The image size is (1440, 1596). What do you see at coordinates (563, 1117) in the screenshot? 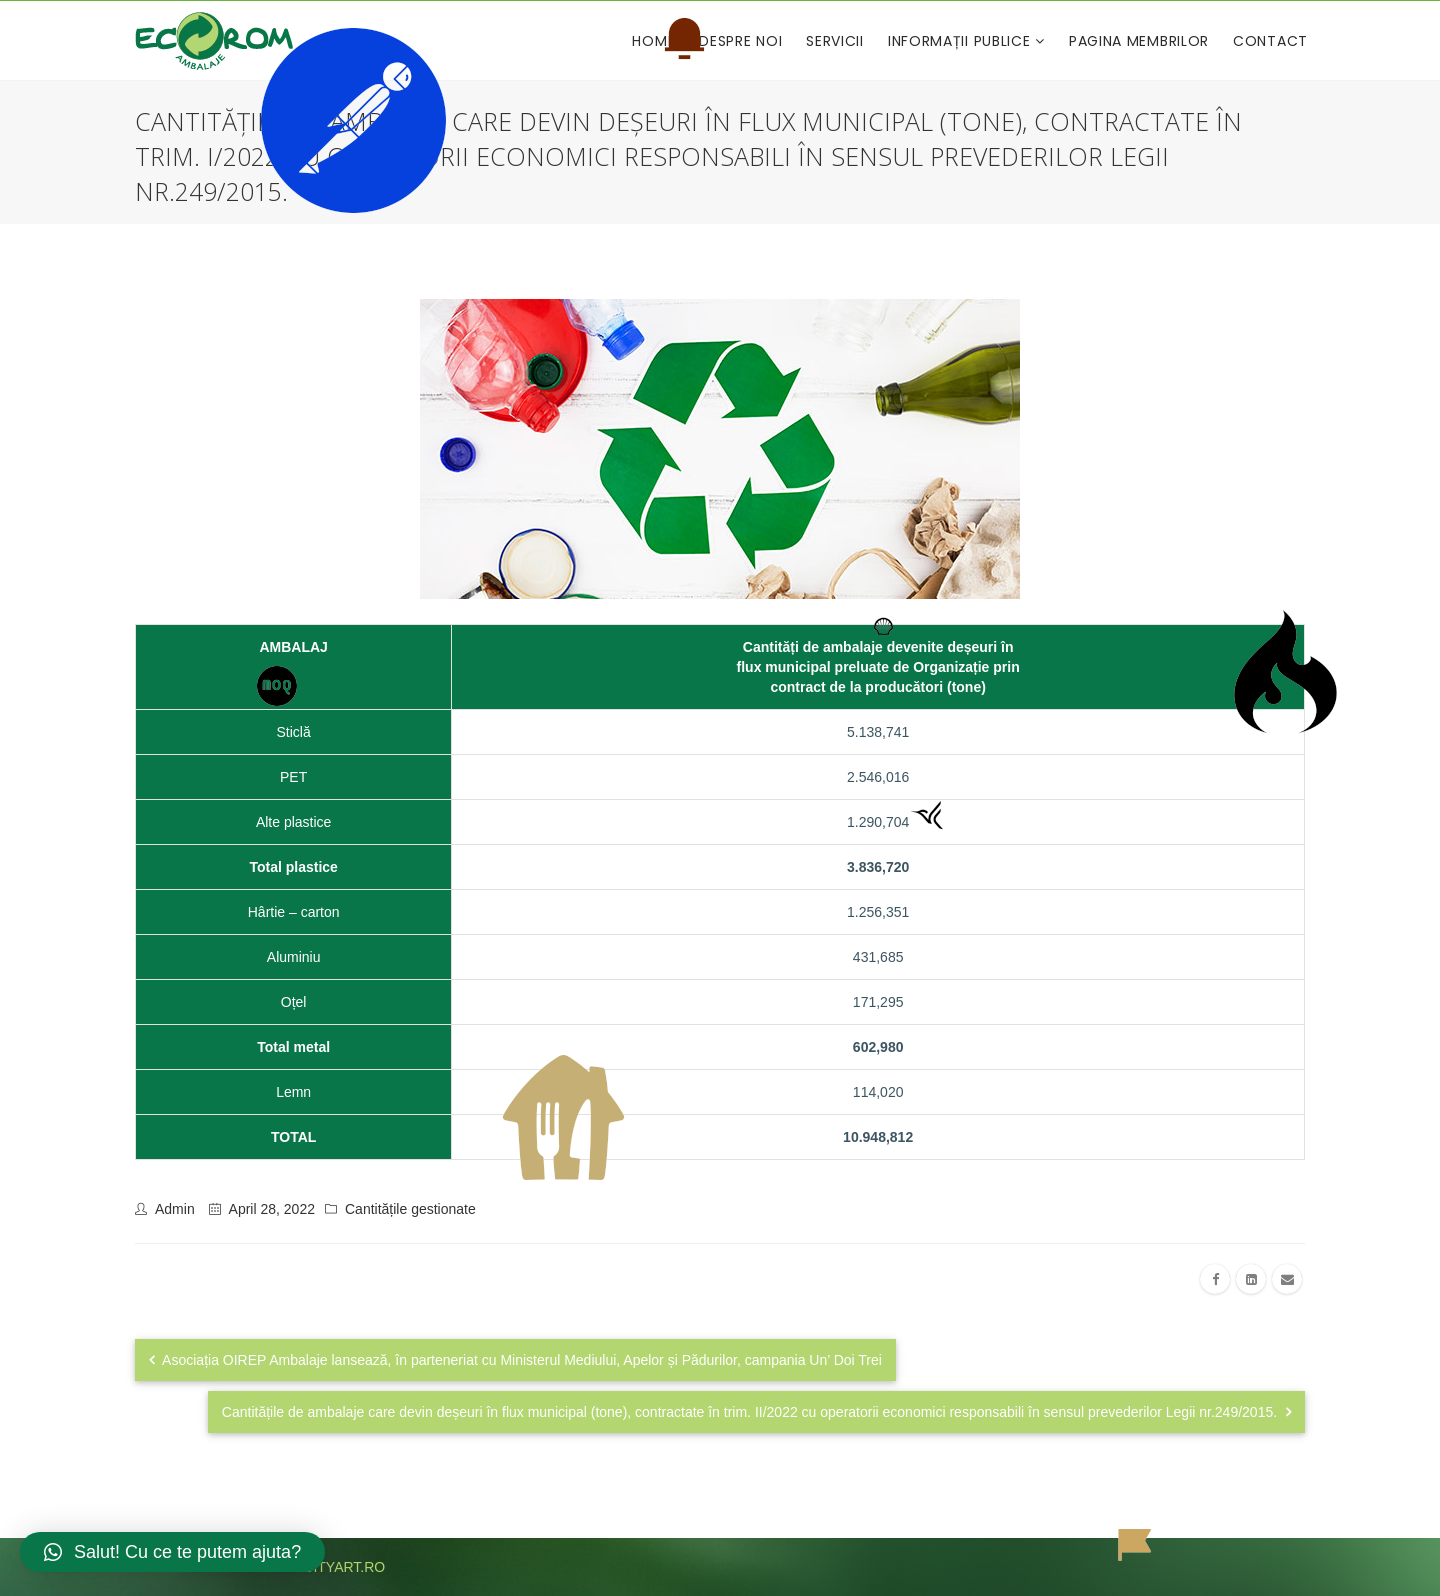
I see `open the Just Eat app` at bounding box center [563, 1117].